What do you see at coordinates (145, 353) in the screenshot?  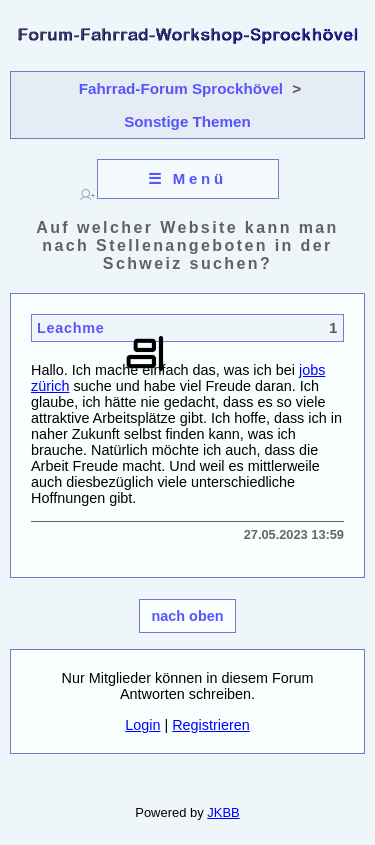 I see `align text to the right` at bounding box center [145, 353].